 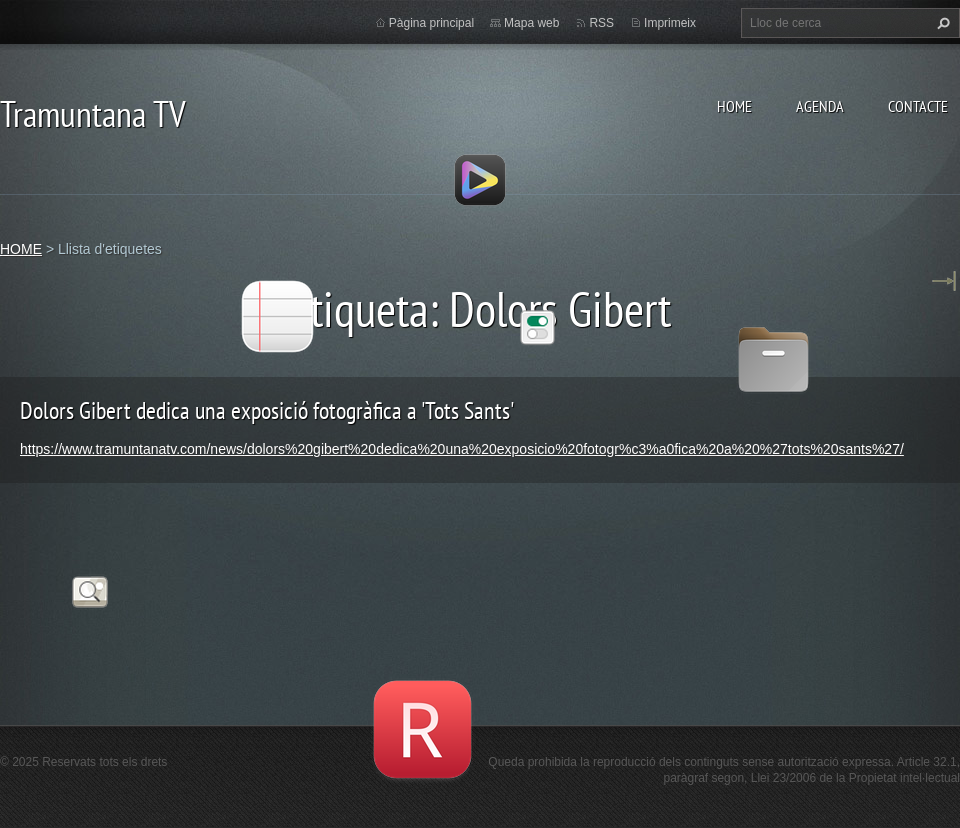 I want to click on open retext markdown editor, so click(x=422, y=729).